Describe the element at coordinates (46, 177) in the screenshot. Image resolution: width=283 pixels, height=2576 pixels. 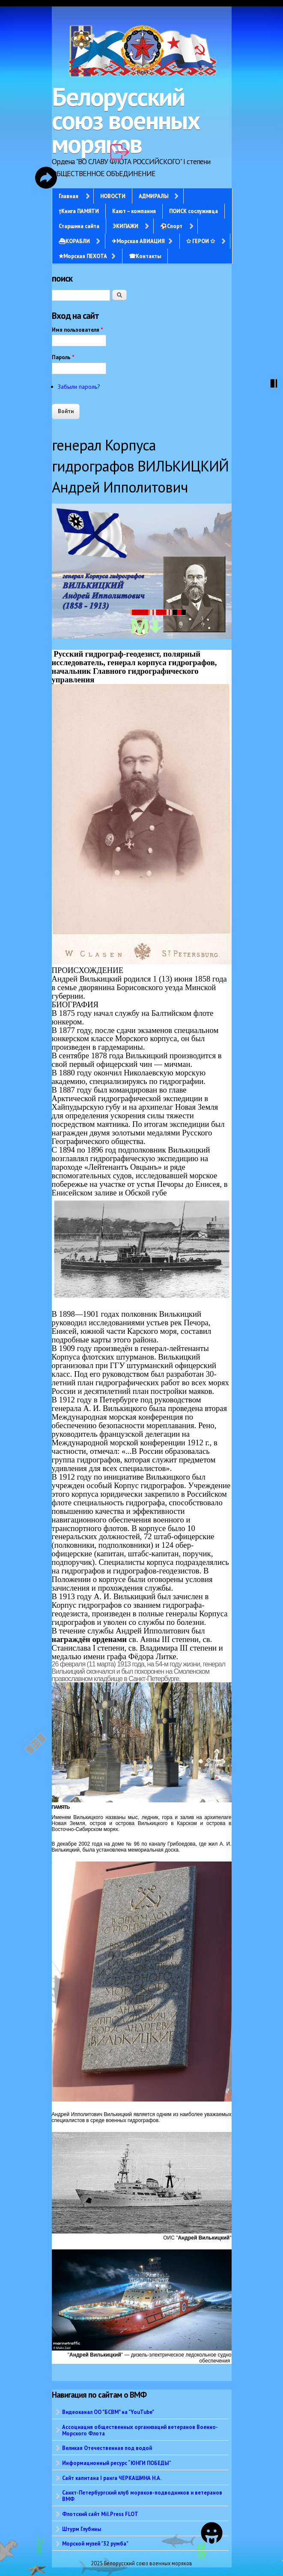
I see `share or forward content` at that location.